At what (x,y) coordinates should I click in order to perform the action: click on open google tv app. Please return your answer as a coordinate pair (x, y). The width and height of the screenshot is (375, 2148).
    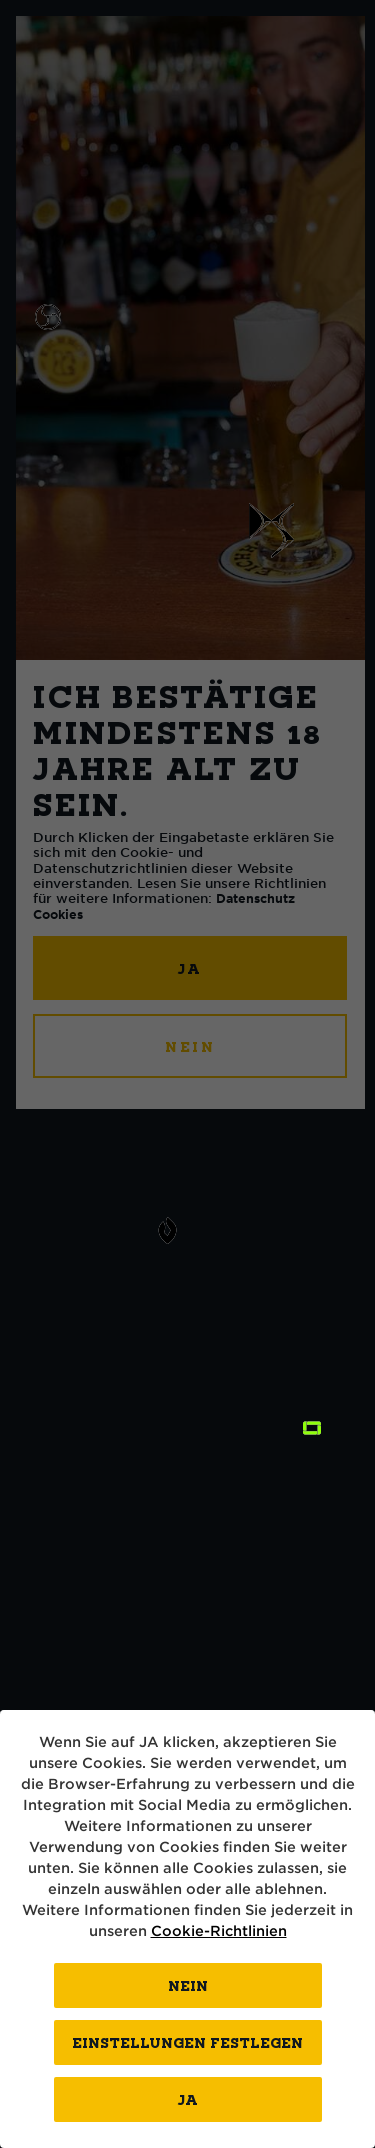
    Looking at the image, I should click on (312, 1428).